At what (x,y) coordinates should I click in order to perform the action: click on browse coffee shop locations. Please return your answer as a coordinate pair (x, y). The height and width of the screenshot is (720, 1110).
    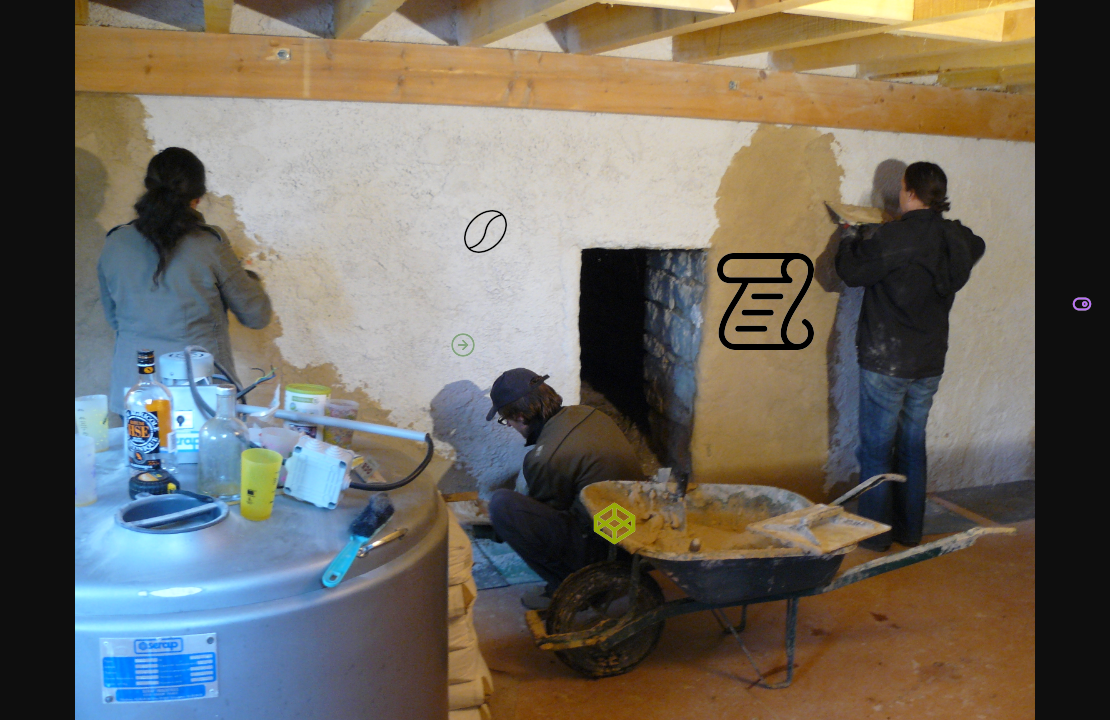
    Looking at the image, I should click on (485, 231).